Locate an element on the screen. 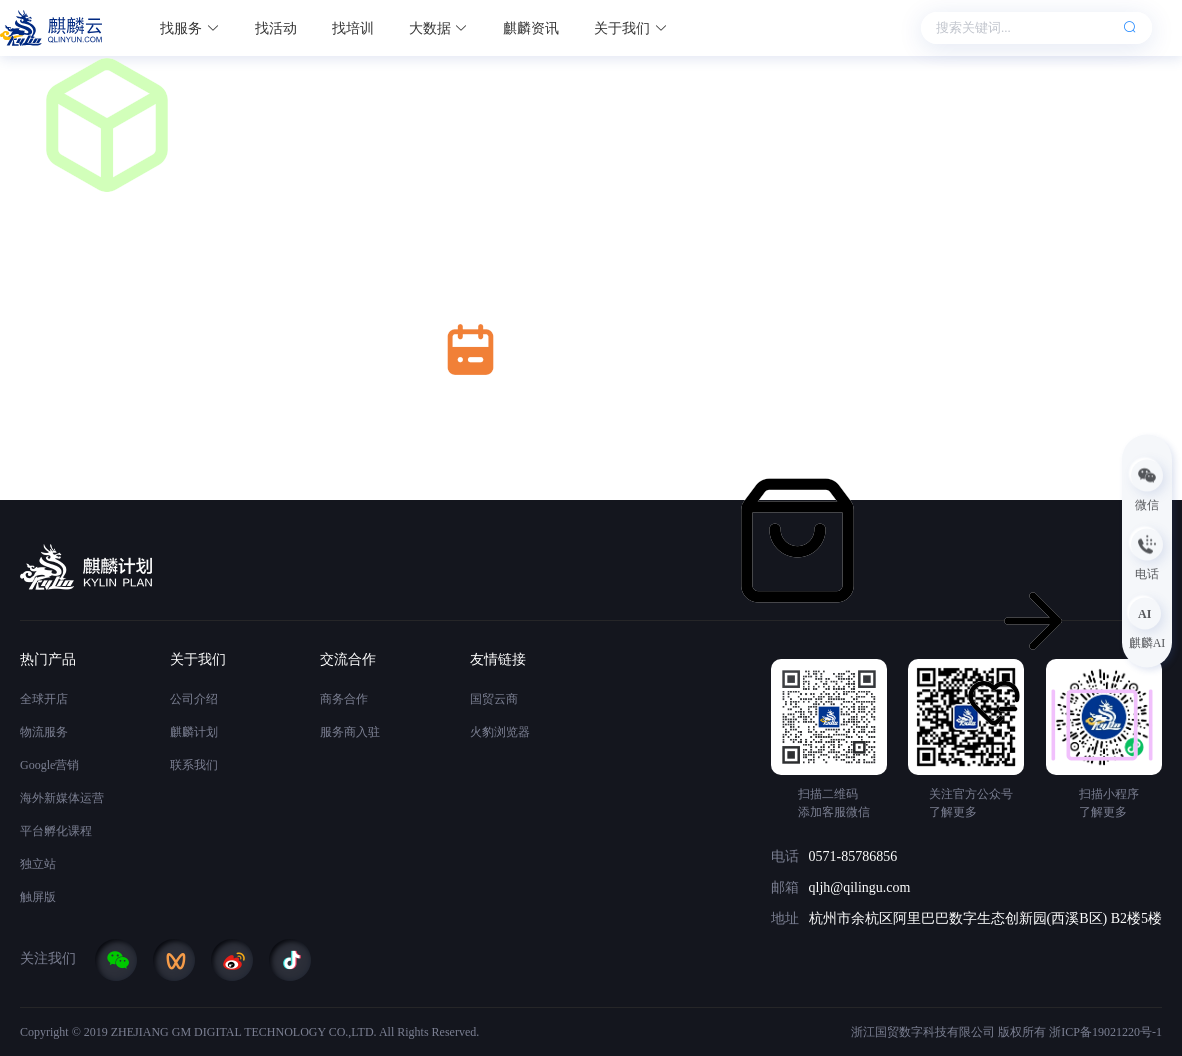 This screenshot has height=1056, width=1182. navigate to the next item or screen is located at coordinates (1033, 621).